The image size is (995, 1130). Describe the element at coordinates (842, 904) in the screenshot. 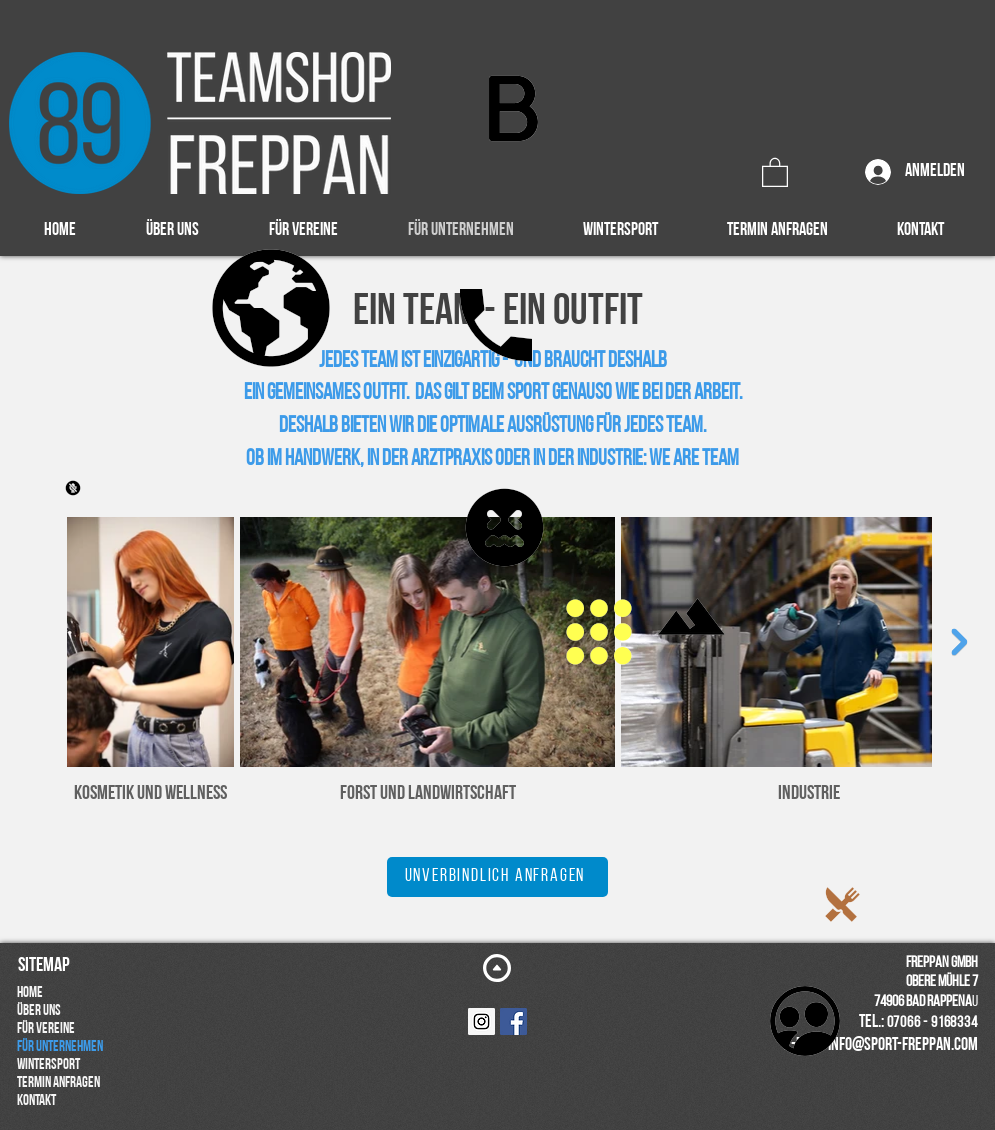

I see `find nearby restaurants or dining options` at that location.